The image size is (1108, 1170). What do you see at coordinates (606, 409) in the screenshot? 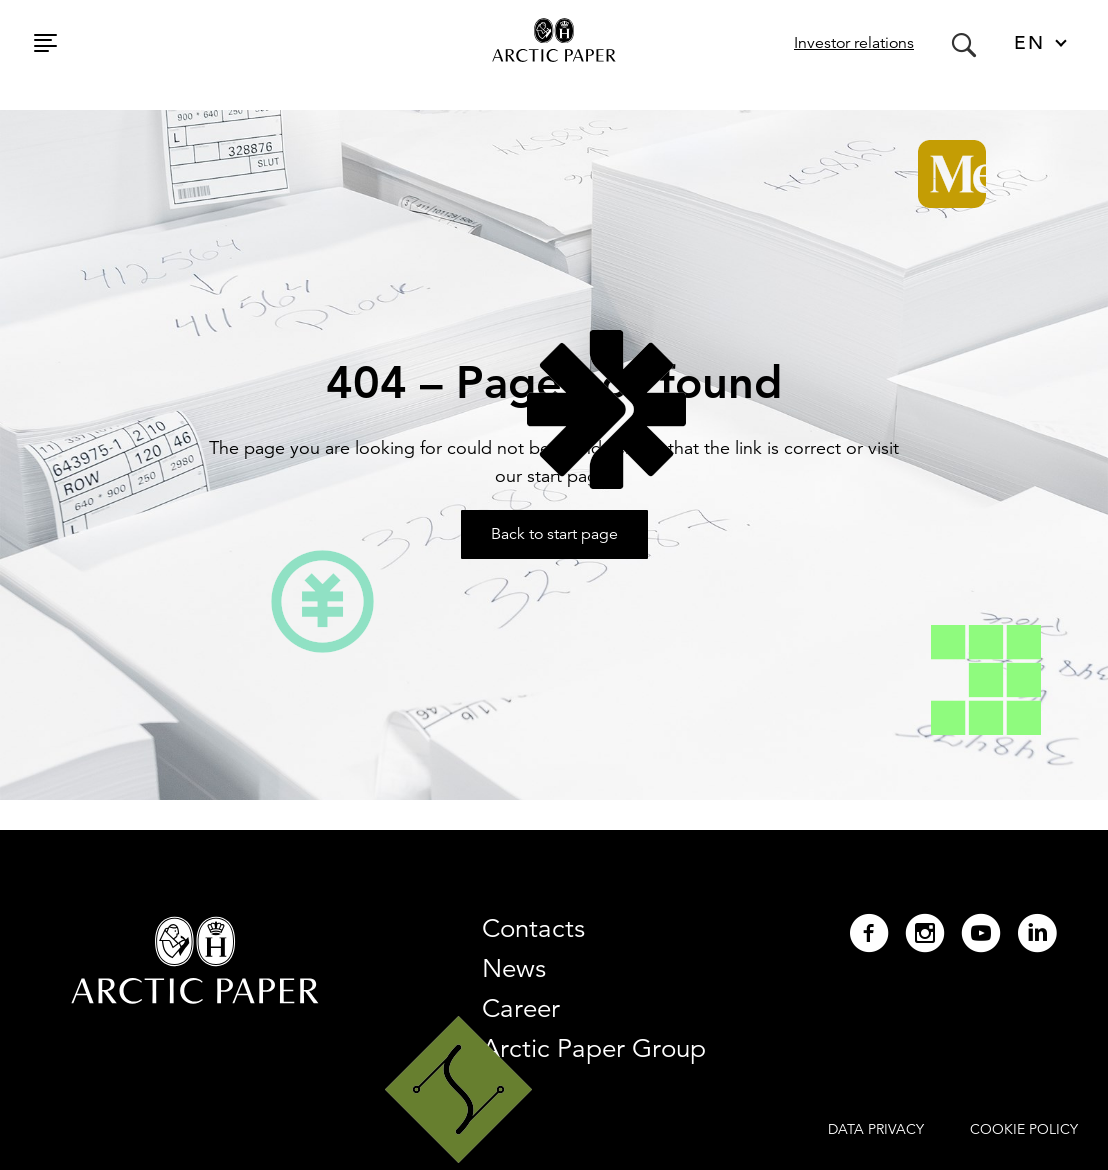
I see `open scalar API documentation` at bounding box center [606, 409].